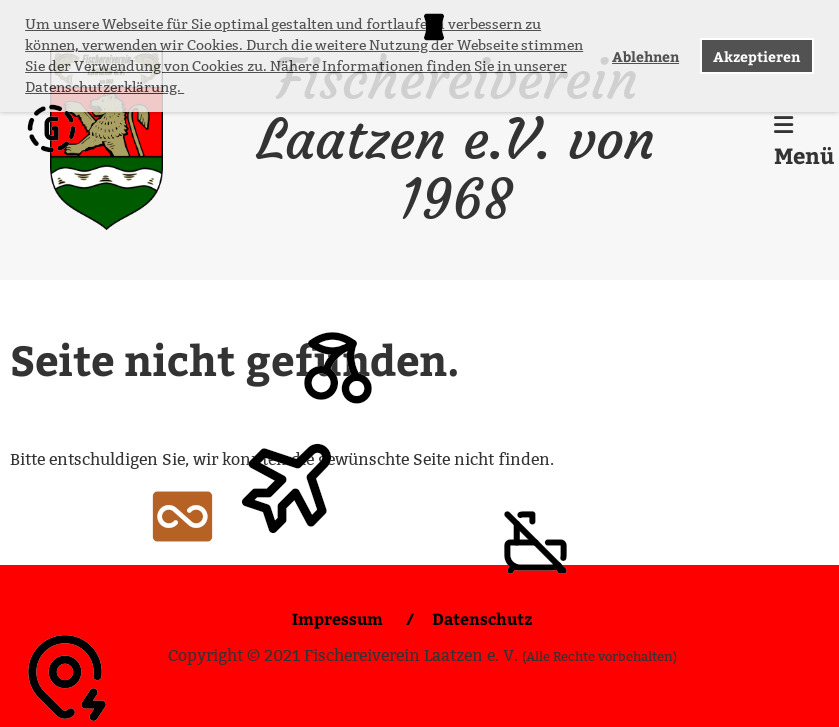 The height and width of the screenshot is (727, 839). What do you see at coordinates (535, 542) in the screenshot?
I see `indicates bathtub or bath feature is unavailable` at bounding box center [535, 542].